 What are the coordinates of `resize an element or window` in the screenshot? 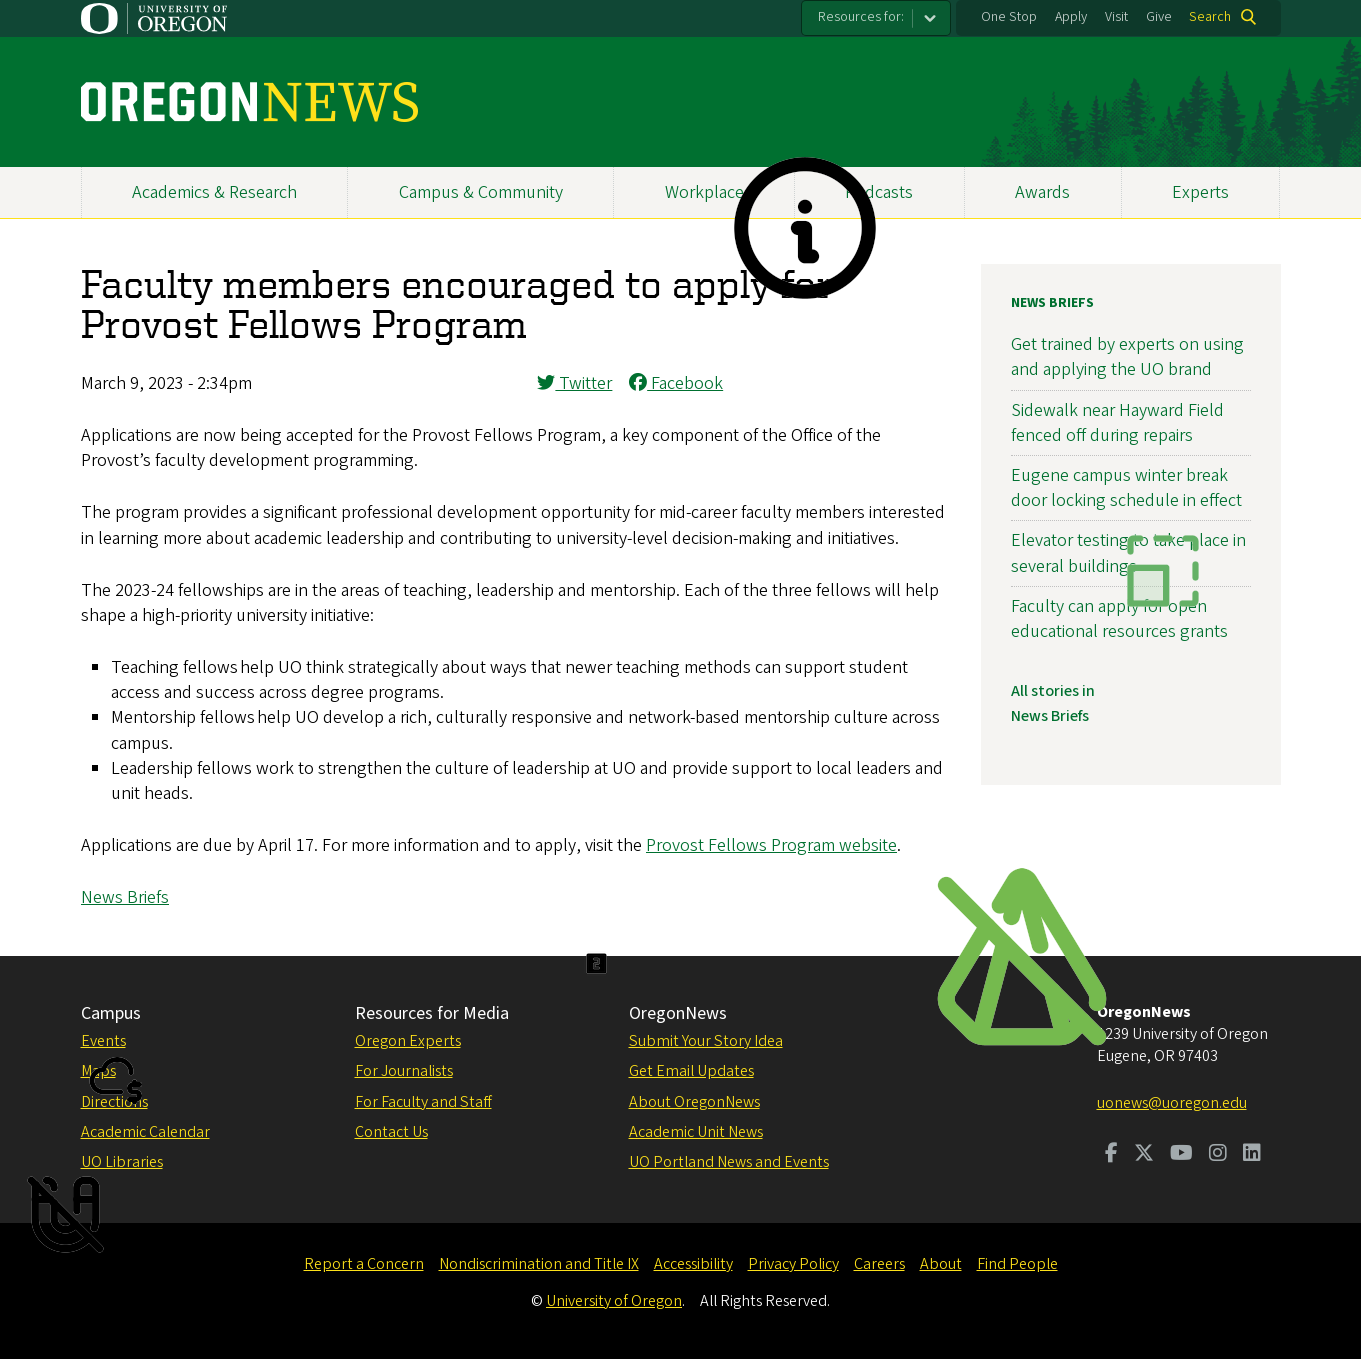 It's located at (1163, 571).